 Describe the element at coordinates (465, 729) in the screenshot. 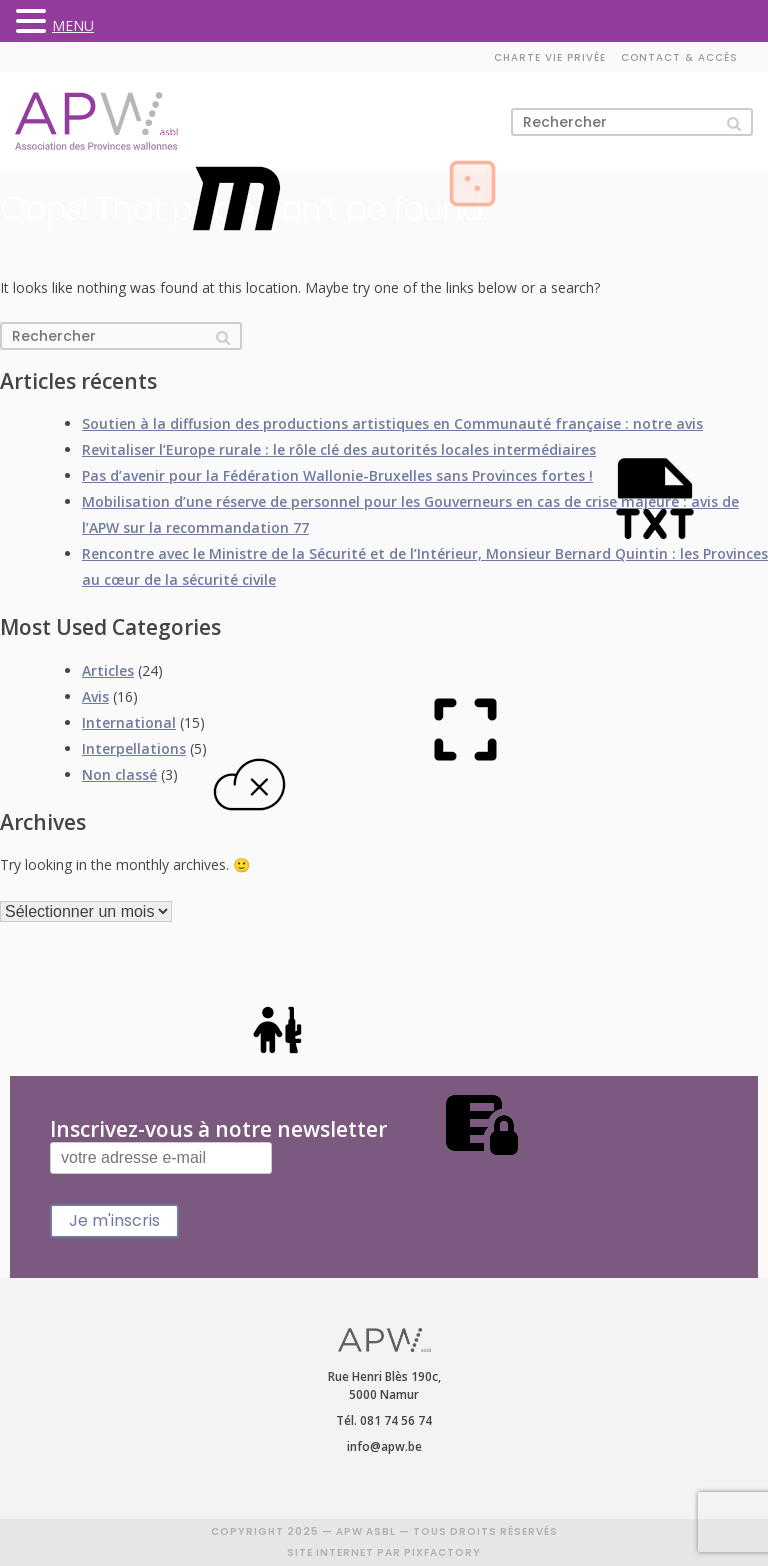

I see `expand to fullscreen mode` at that location.